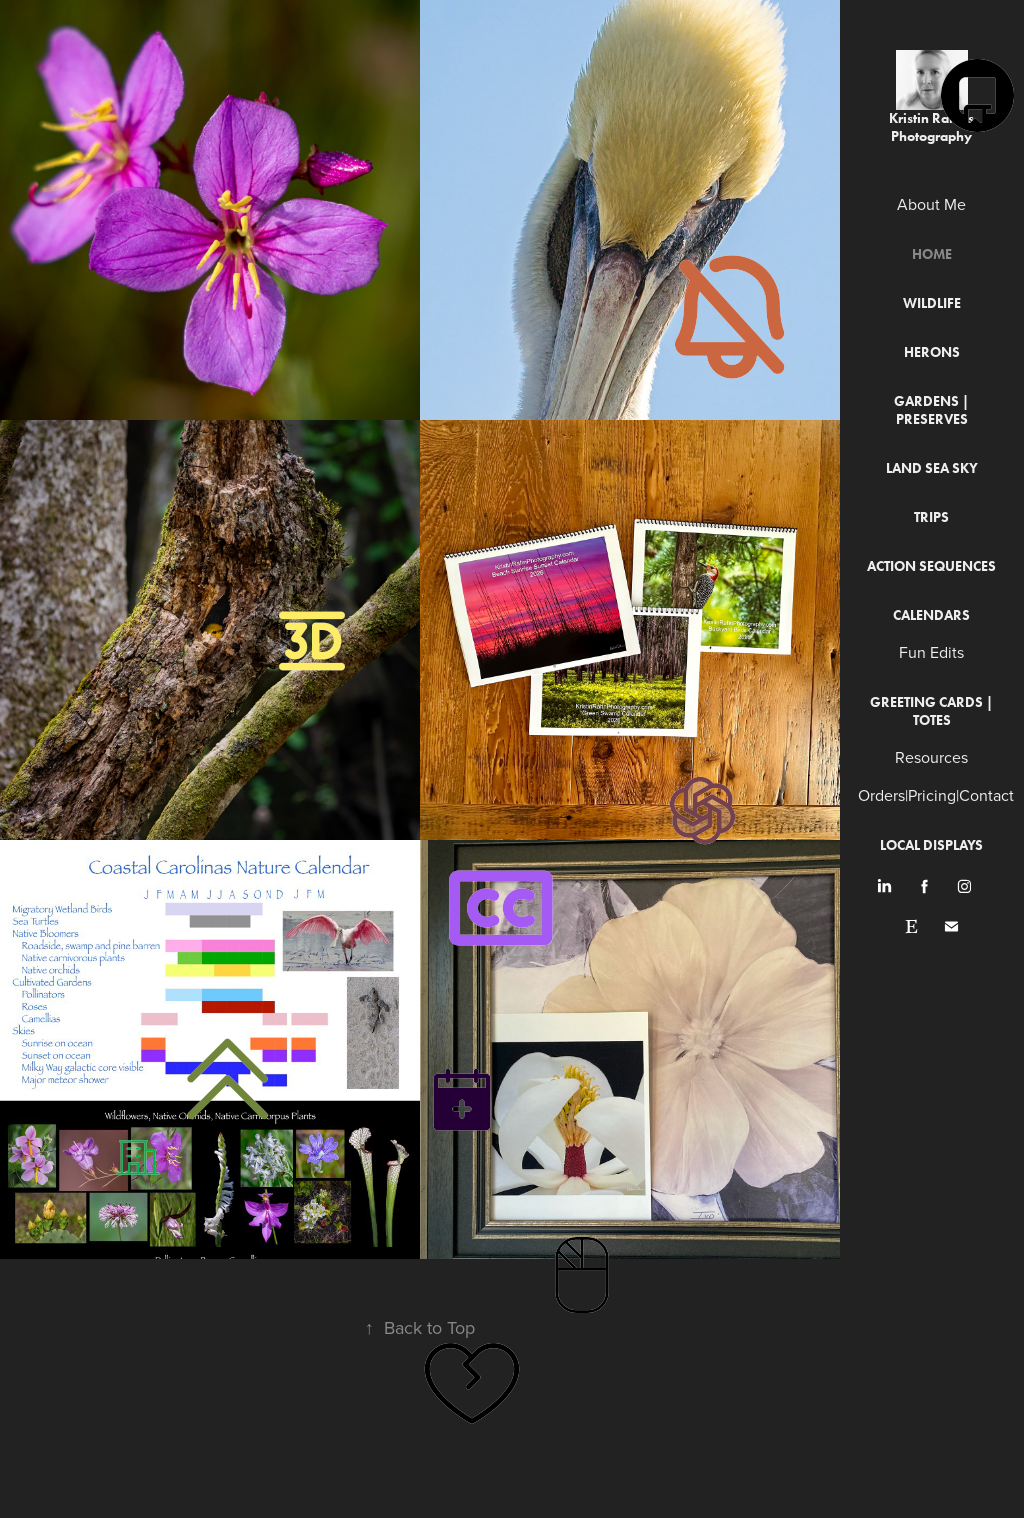  I want to click on repository activity in your feed, so click(977, 95).